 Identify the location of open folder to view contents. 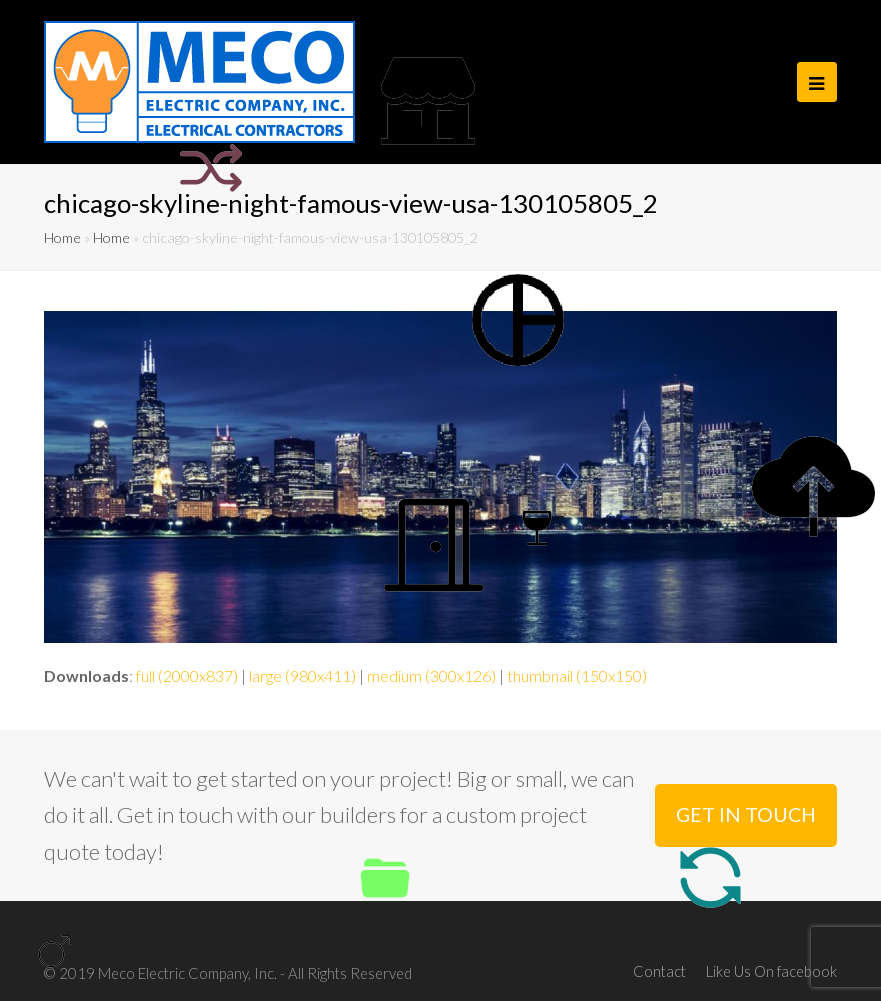
(385, 878).